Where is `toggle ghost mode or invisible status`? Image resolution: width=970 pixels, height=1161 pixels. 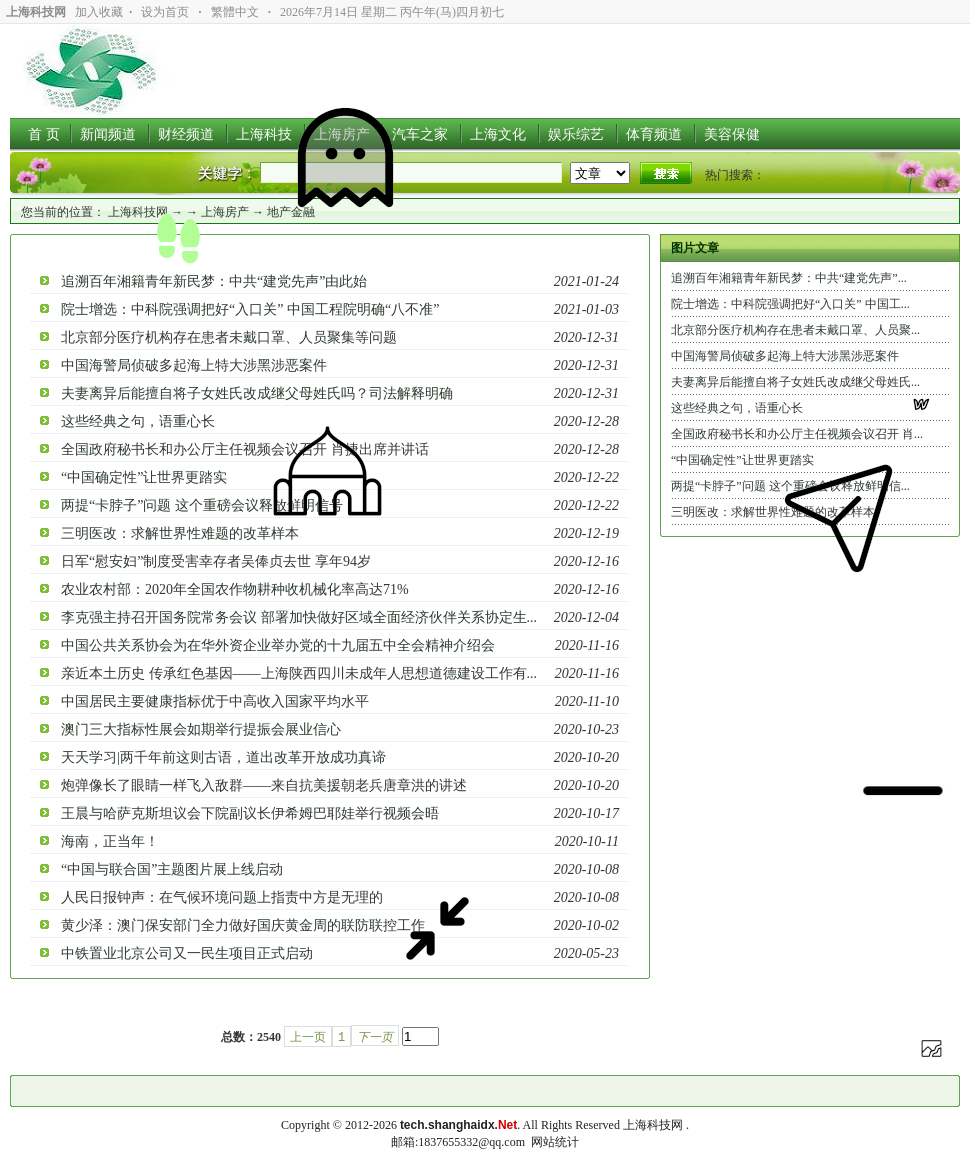 toggle ghost mode or invisible status is located at coordinates (345, 159).